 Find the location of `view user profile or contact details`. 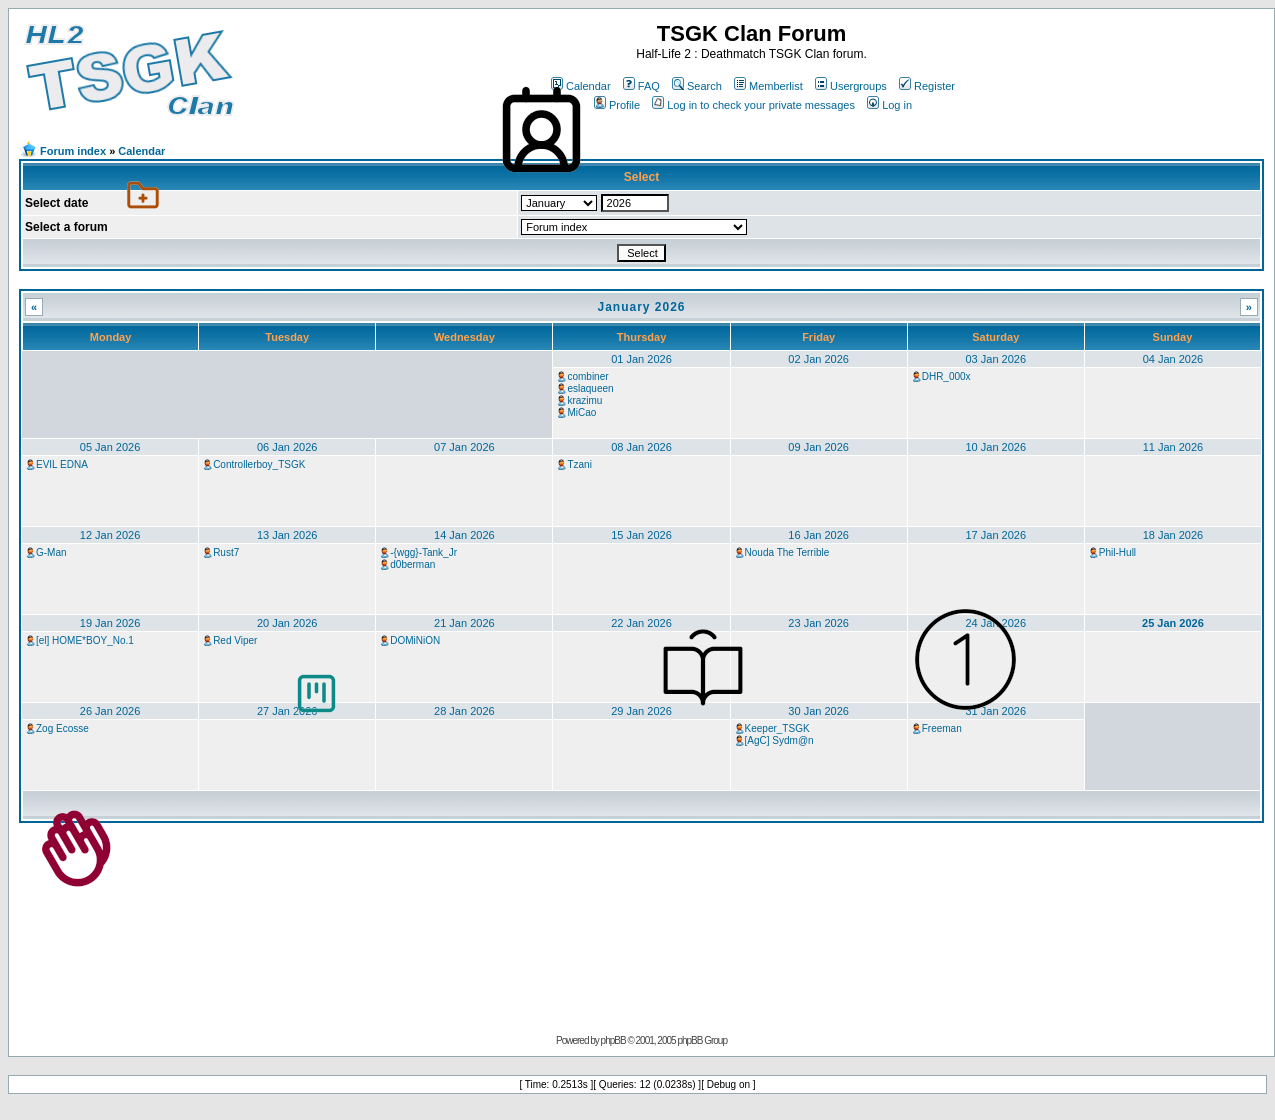

view user profile or contact details is located at coordinates (703, 666).